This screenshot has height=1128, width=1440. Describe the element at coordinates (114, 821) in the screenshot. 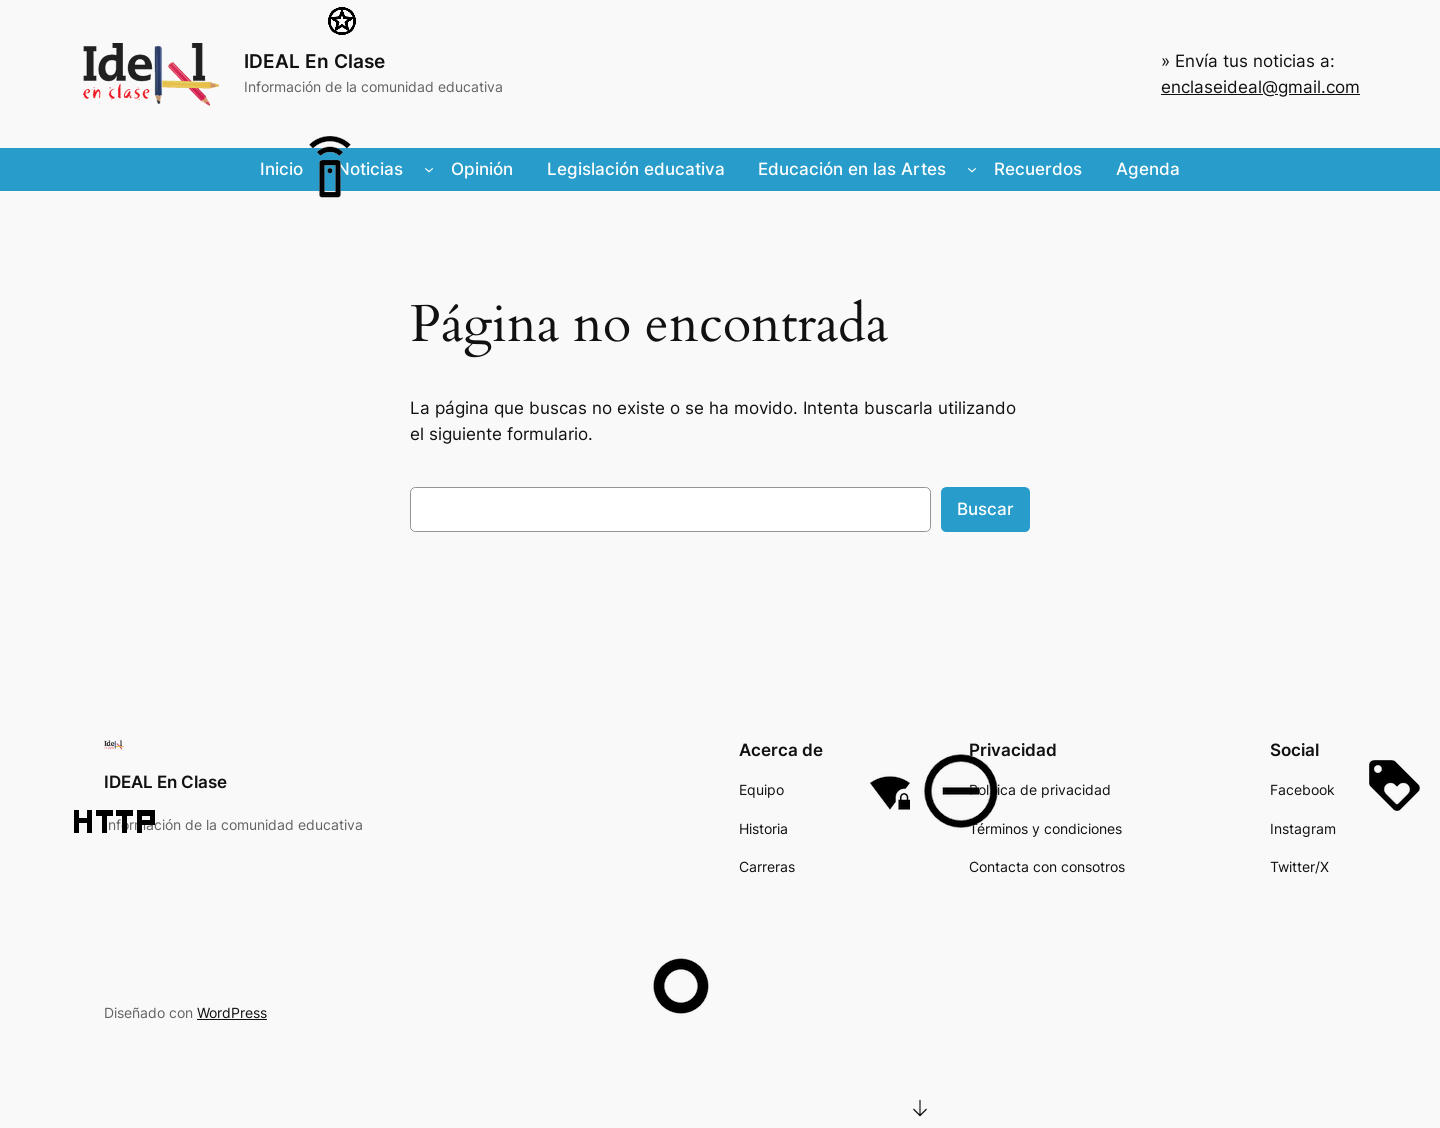

I see `indicates a web link or URL` at that location.